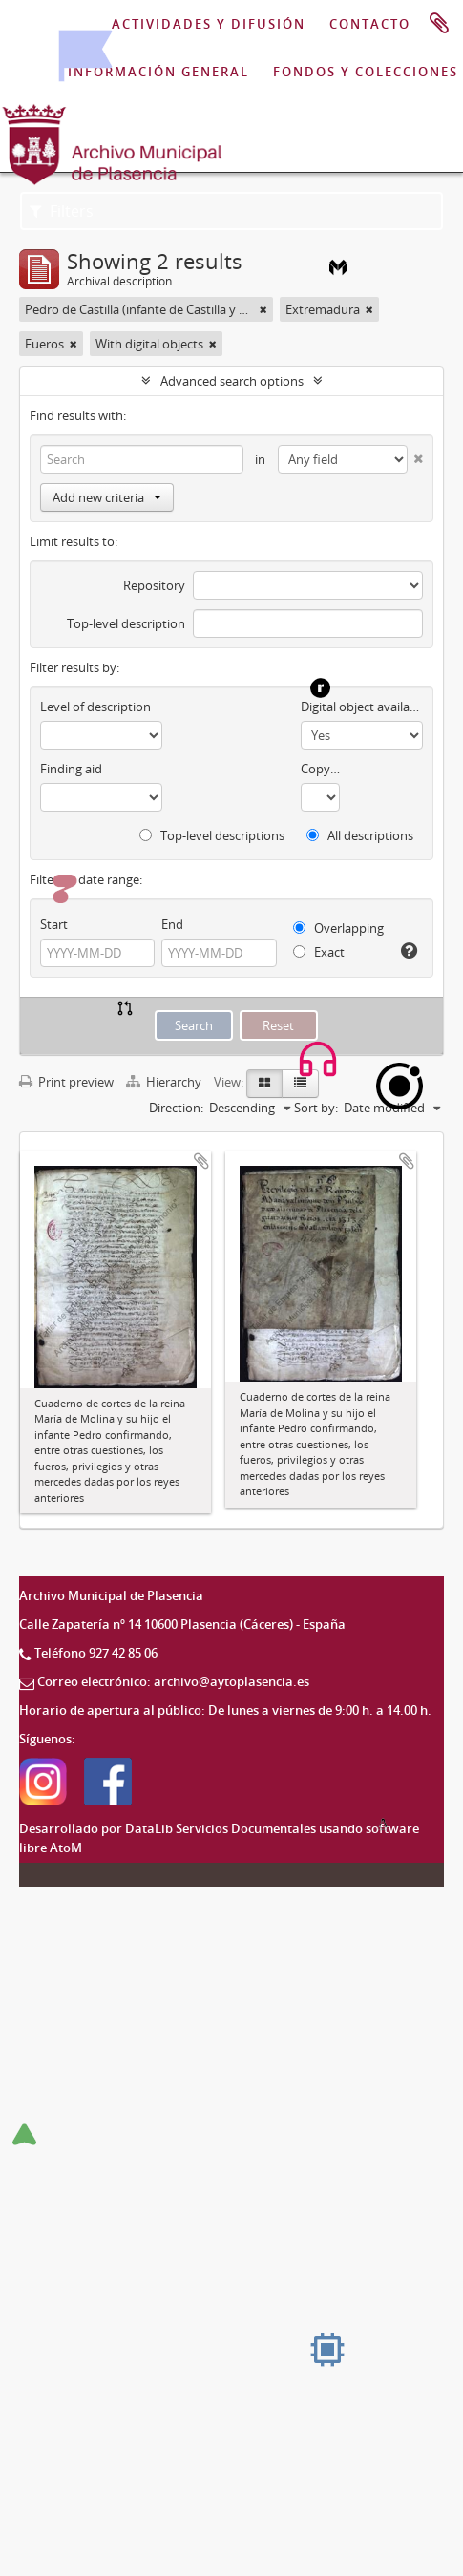 The image size is (463, 2576). Describe the element at coordinates (65, 889) in the screenshot. I see `open HTTPie API client` at that location.